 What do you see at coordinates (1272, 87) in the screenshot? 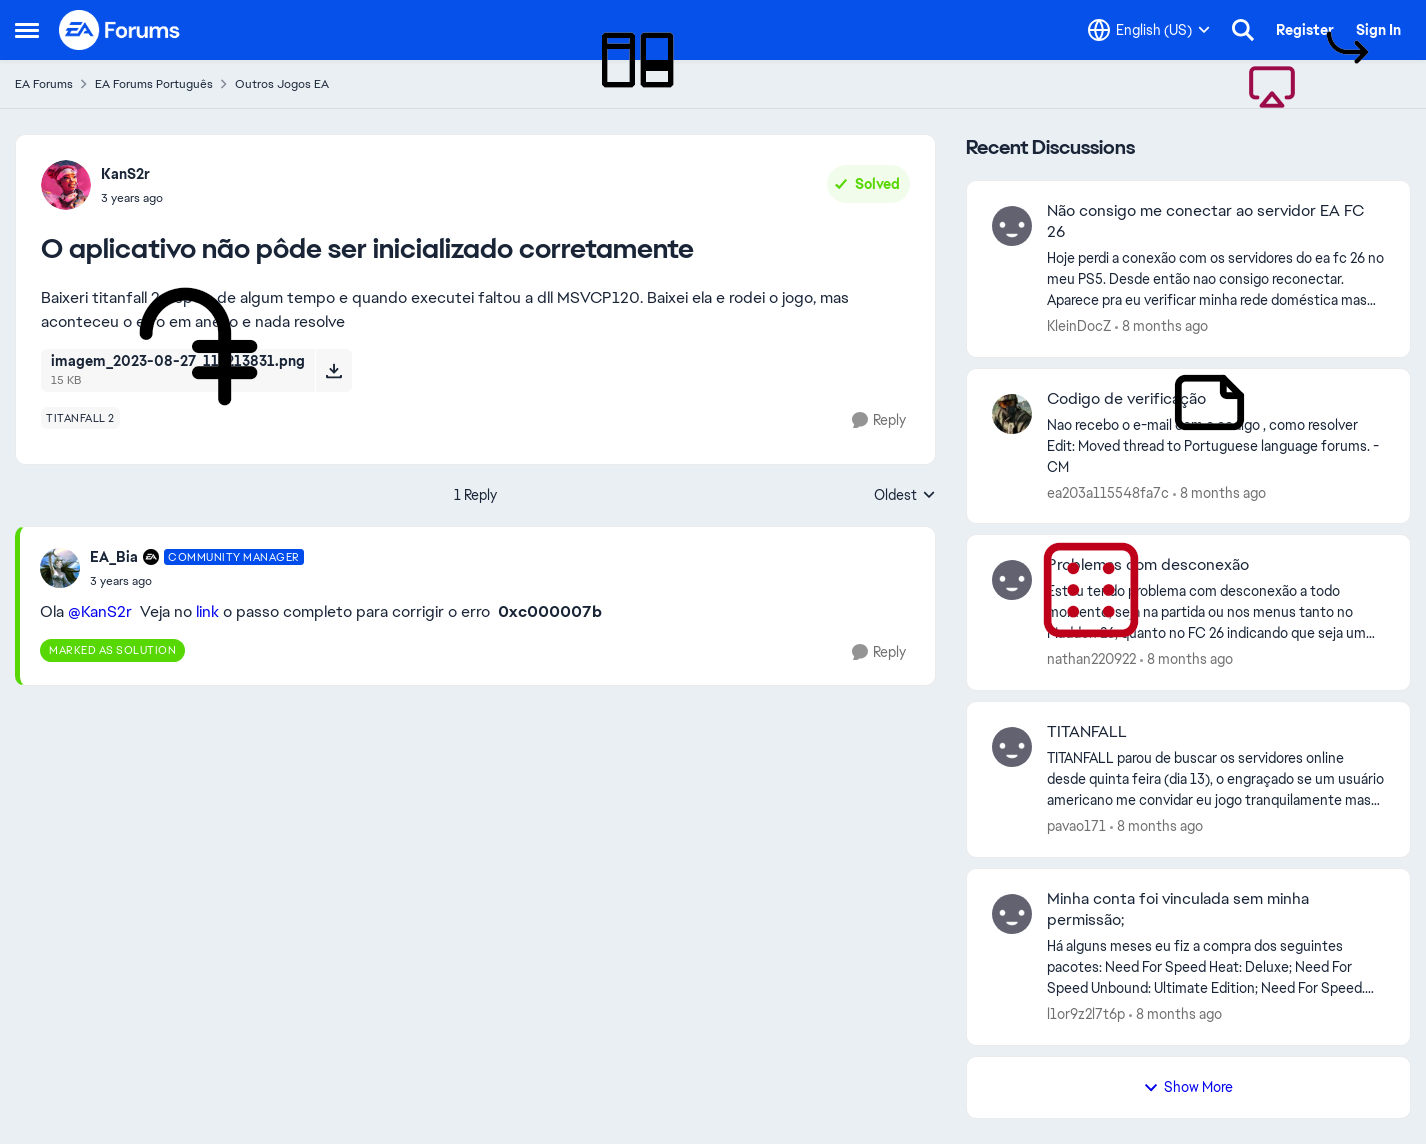
I see `stream content to an external display` at bounding box center [1272, 87].